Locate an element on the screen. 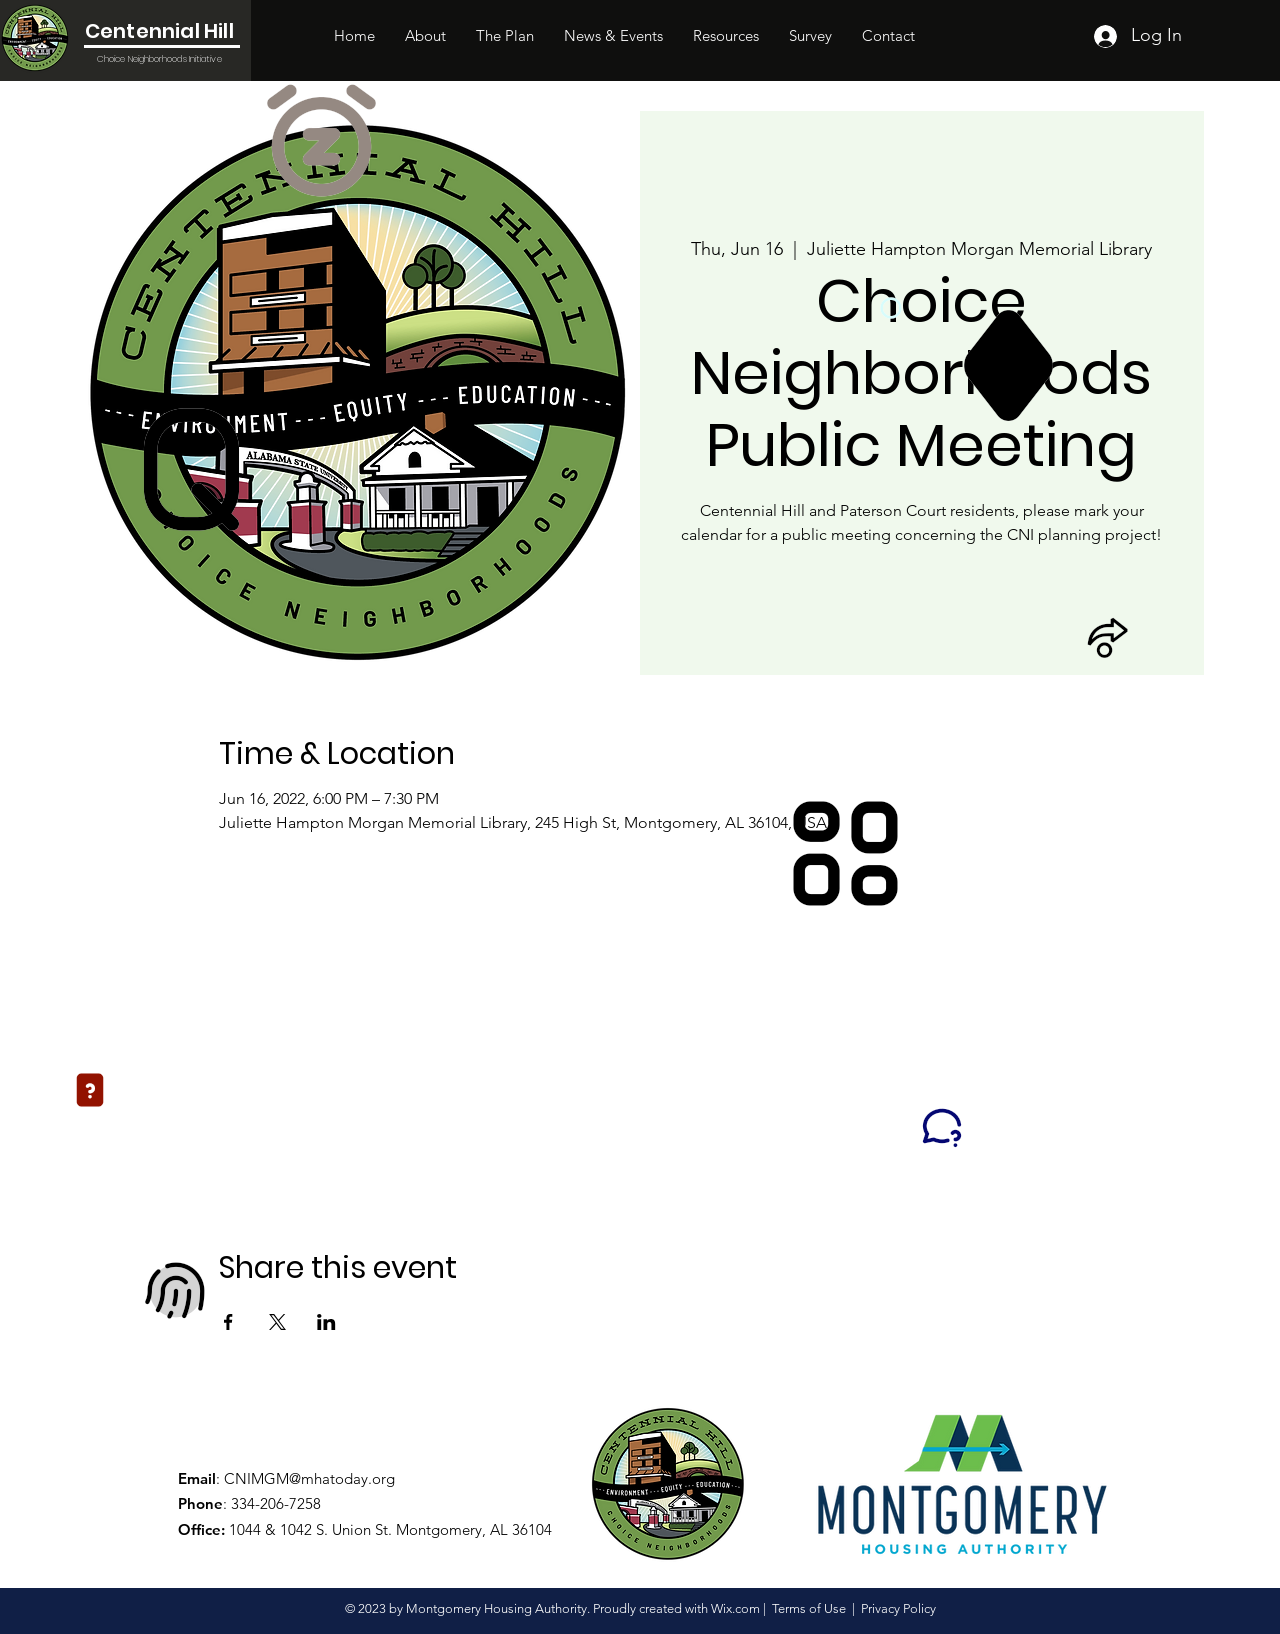  authenticate with fingerprint is located at coordinates (176, 1291).